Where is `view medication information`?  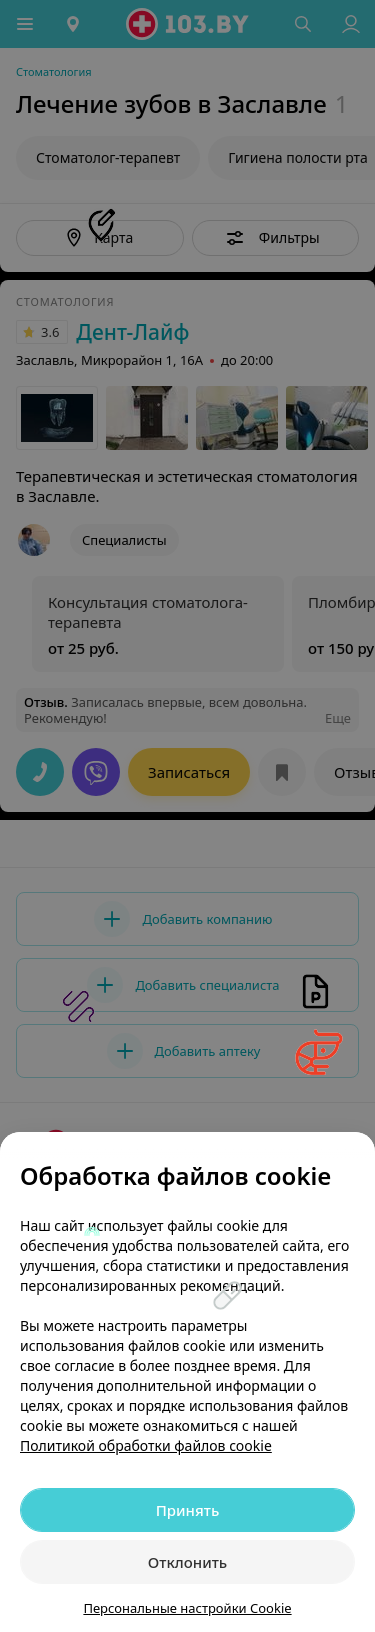
view medication information is located at coordinates (227, 1295).